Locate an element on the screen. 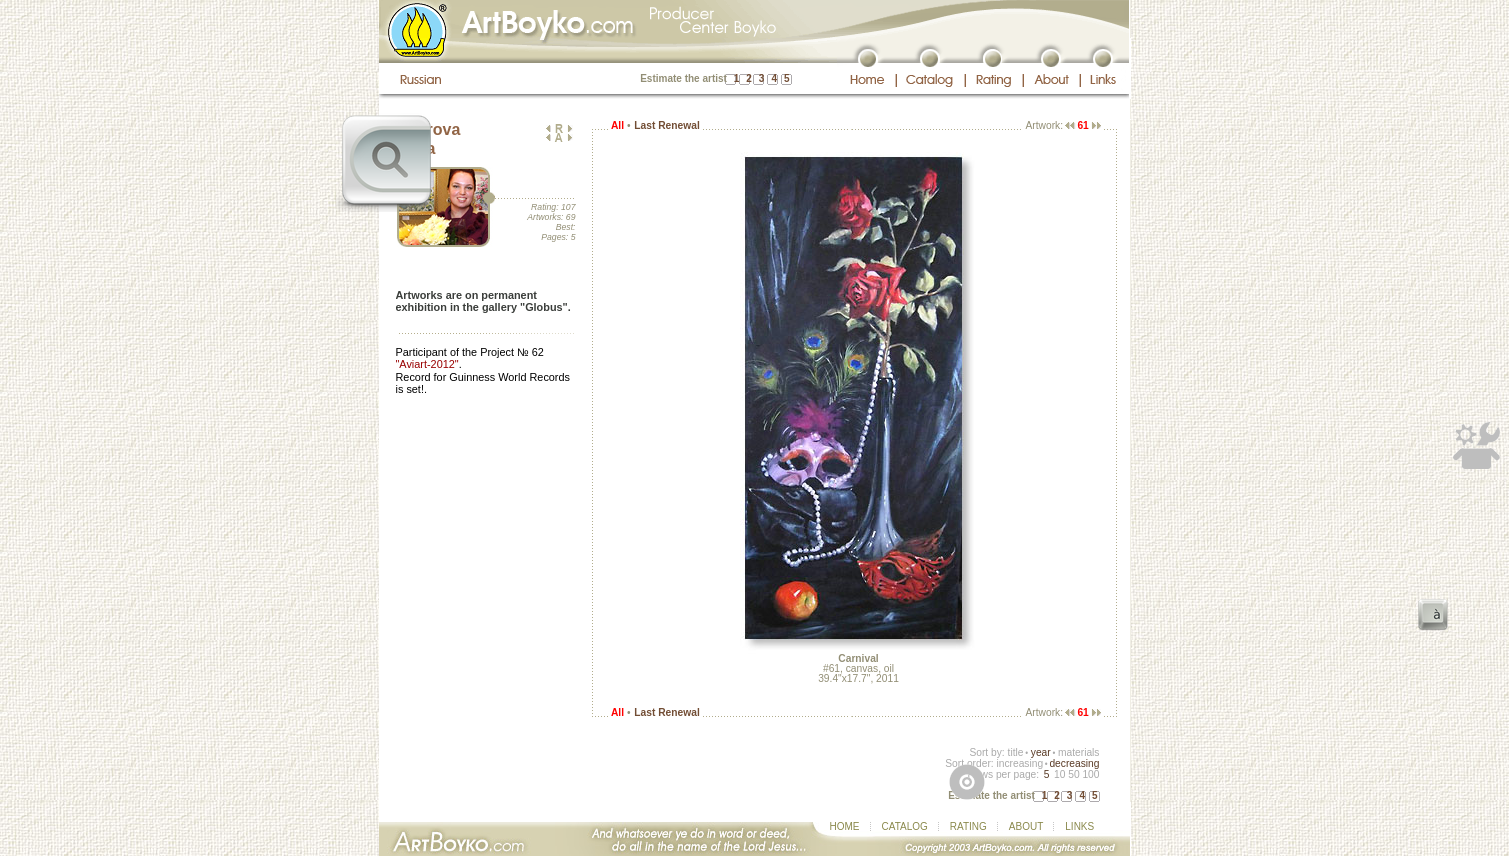 This screenshot has width=1509, height=856. indicates a blu-ray disc or BD media is located at coordinates (967, 782).